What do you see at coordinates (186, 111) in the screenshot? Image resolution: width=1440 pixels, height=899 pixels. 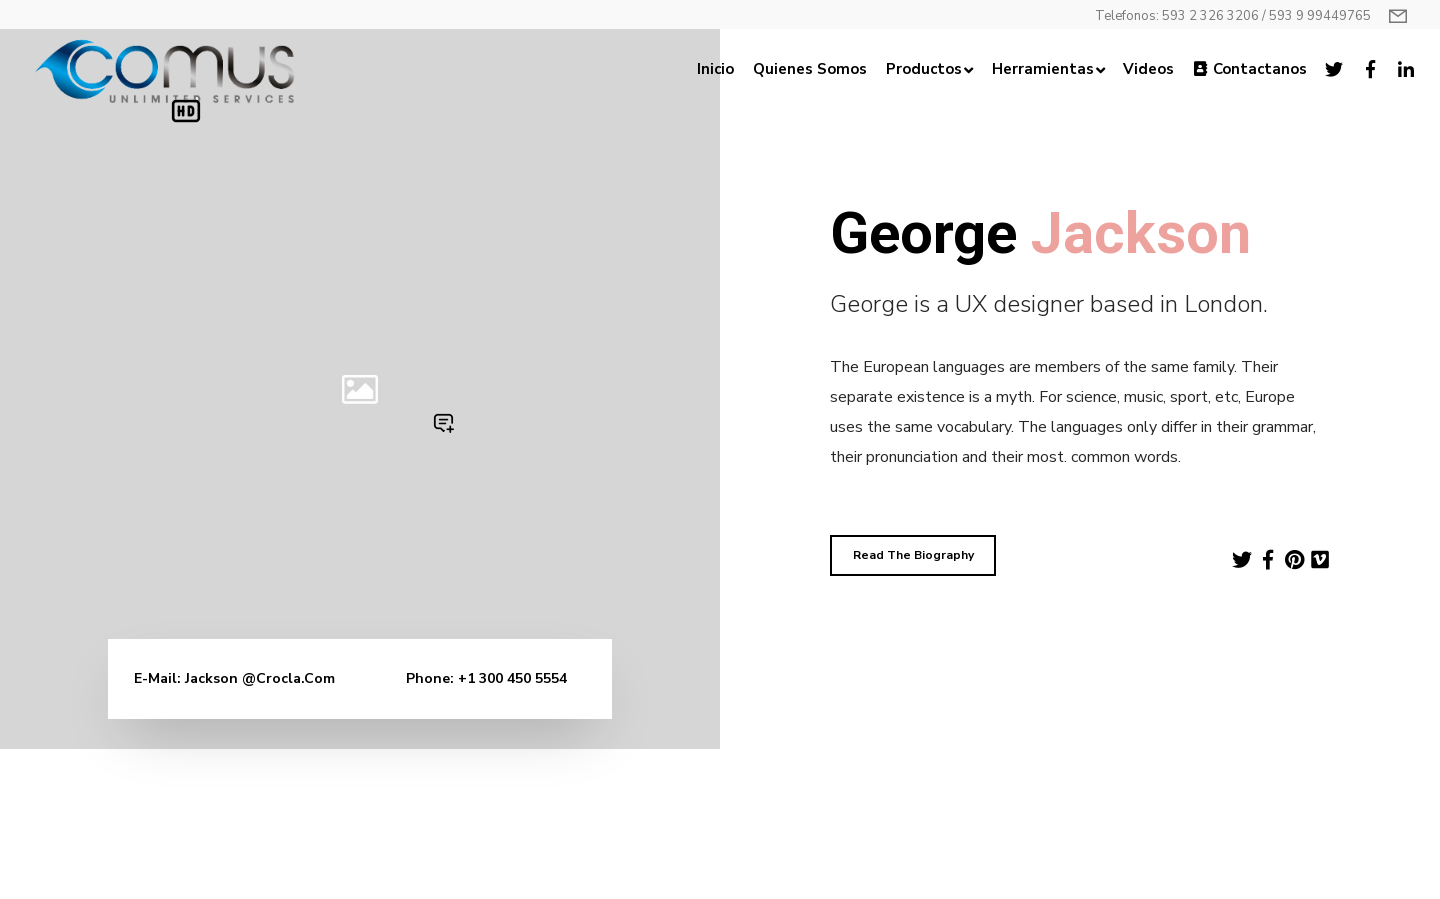 I see `indicates high definition video quality` at bounding box center [186, 111].